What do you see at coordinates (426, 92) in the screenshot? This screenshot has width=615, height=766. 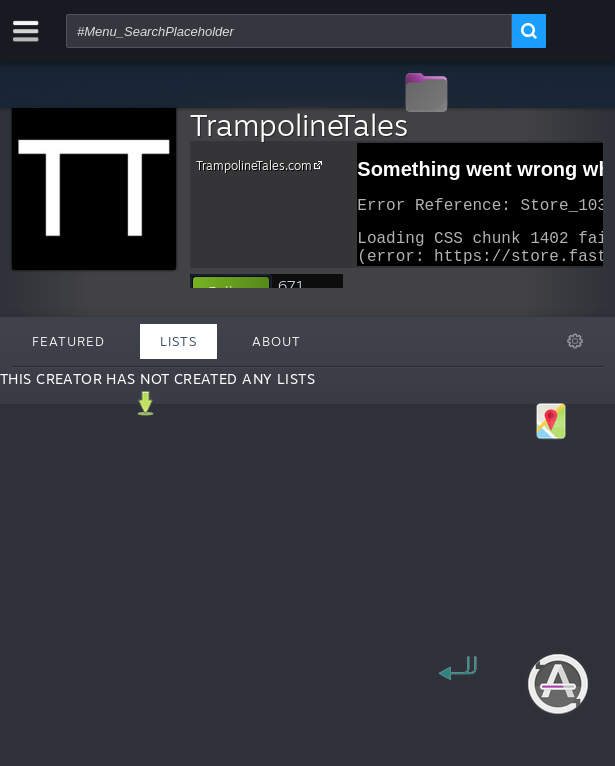 I see `open folder to view contents` at bounding box center [426, 92].